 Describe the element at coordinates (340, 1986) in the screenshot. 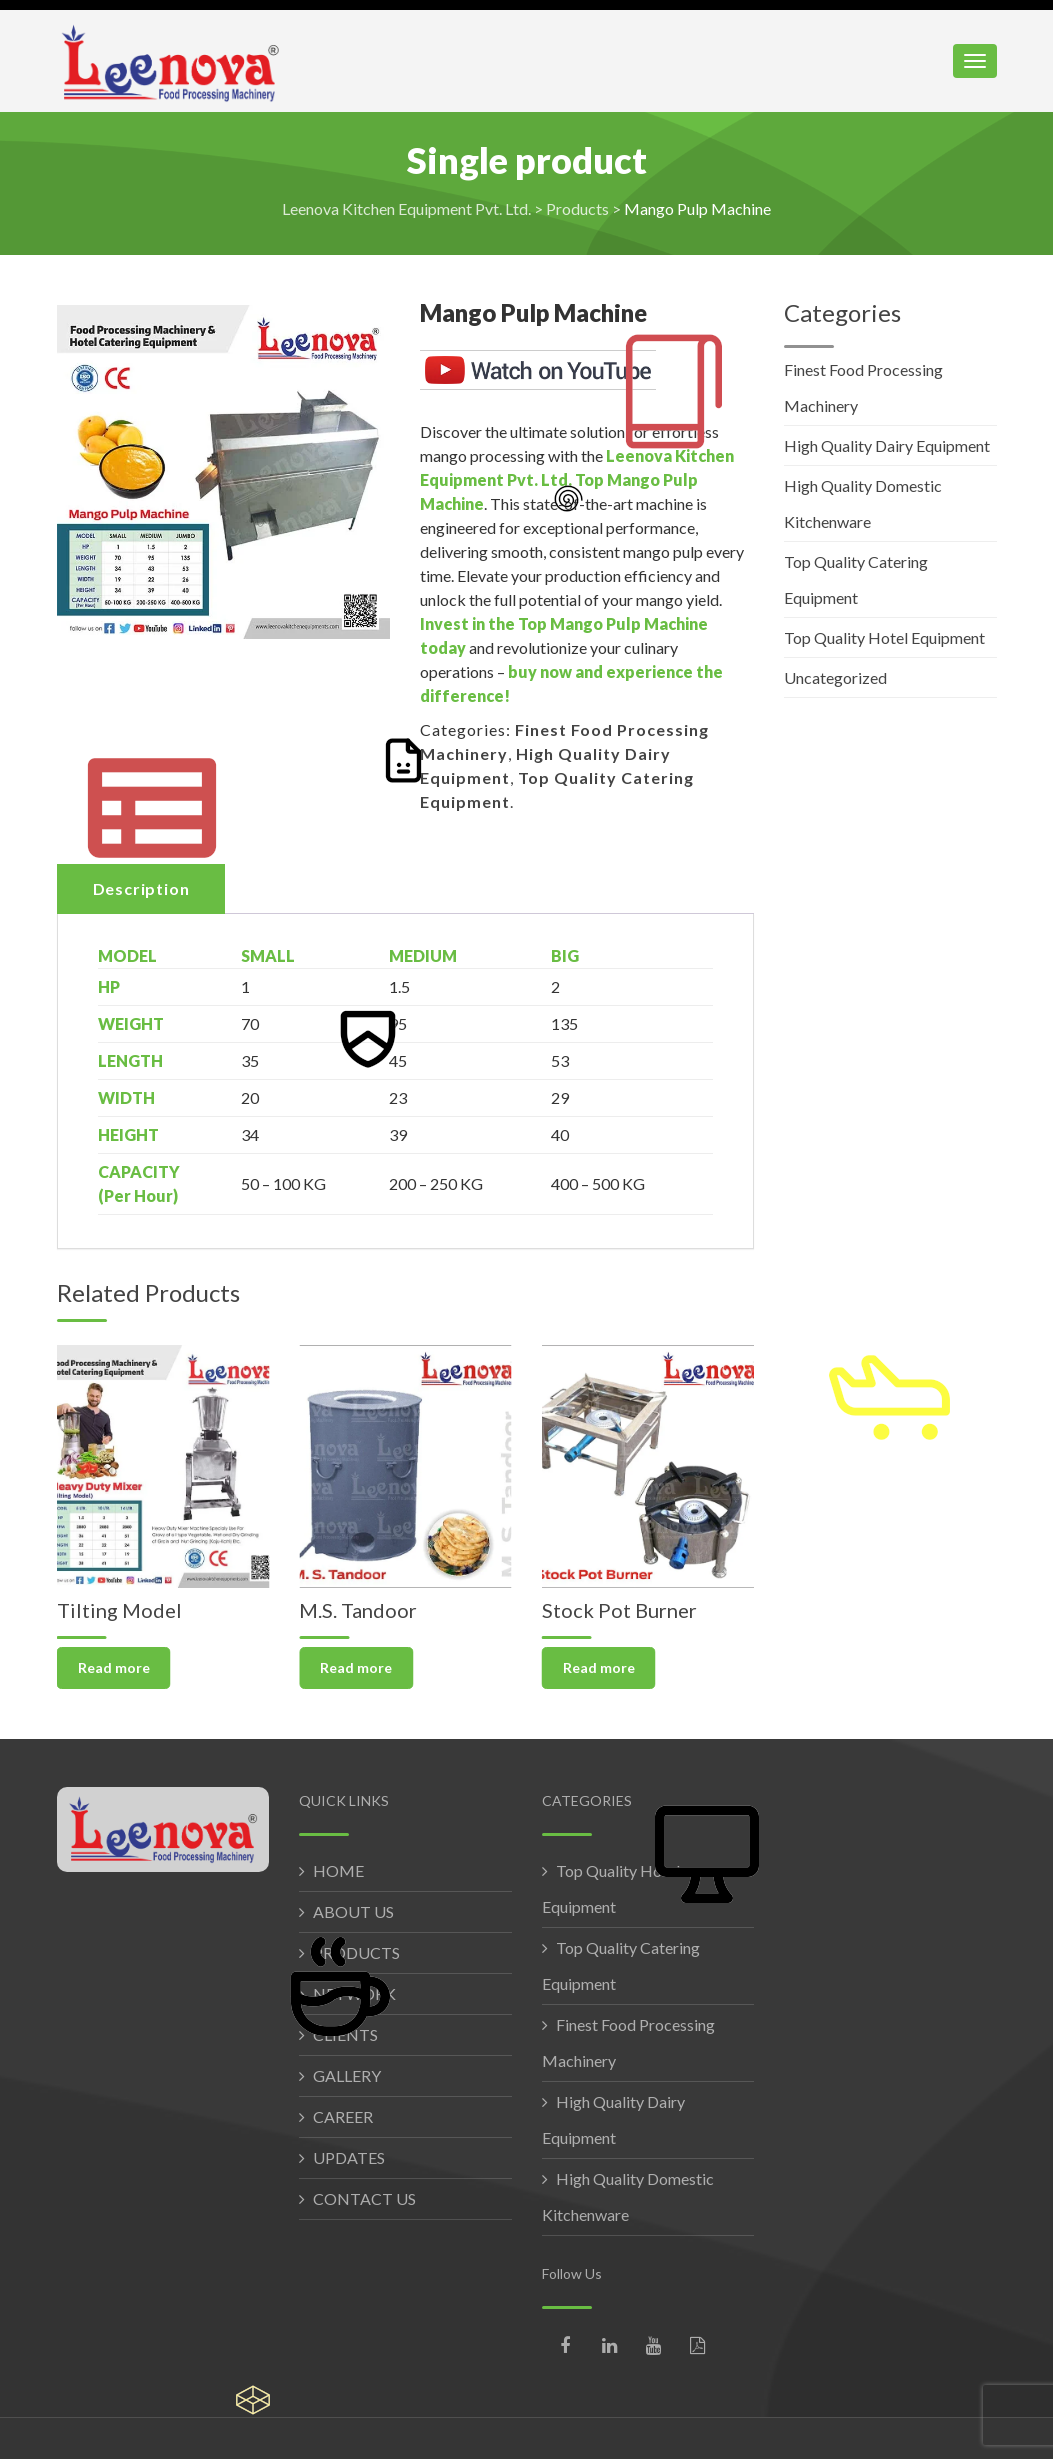

I see `find nearby coffee shops` at that location.